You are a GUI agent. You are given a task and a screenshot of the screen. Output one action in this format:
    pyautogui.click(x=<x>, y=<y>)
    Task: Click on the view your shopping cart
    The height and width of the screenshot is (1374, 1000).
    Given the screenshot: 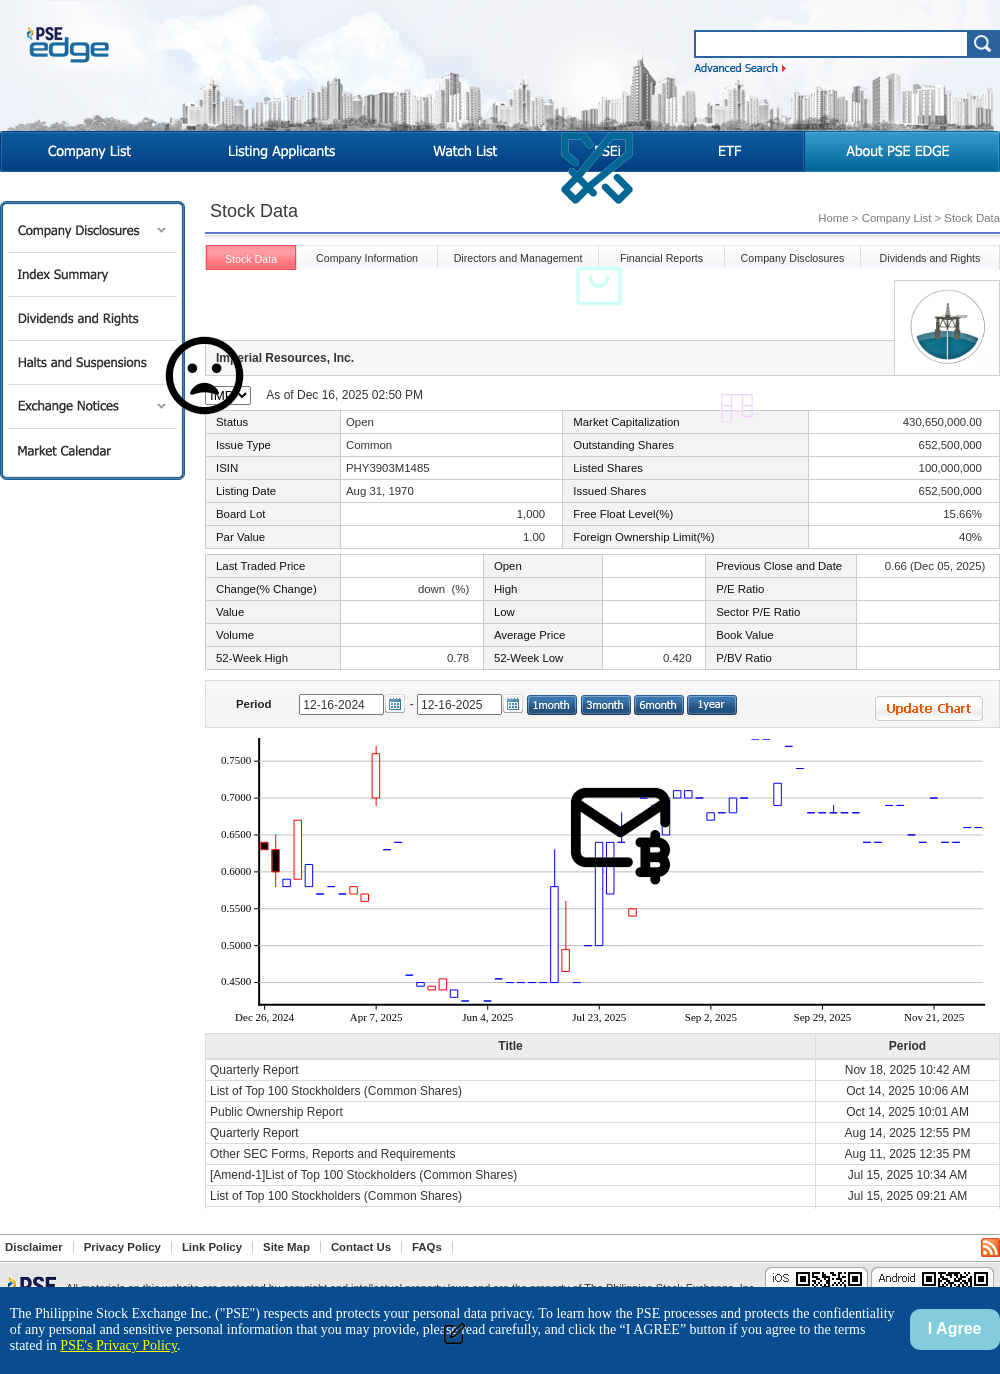 What is the action you would take?
    pyautogui.click(x=599, y=286)
    